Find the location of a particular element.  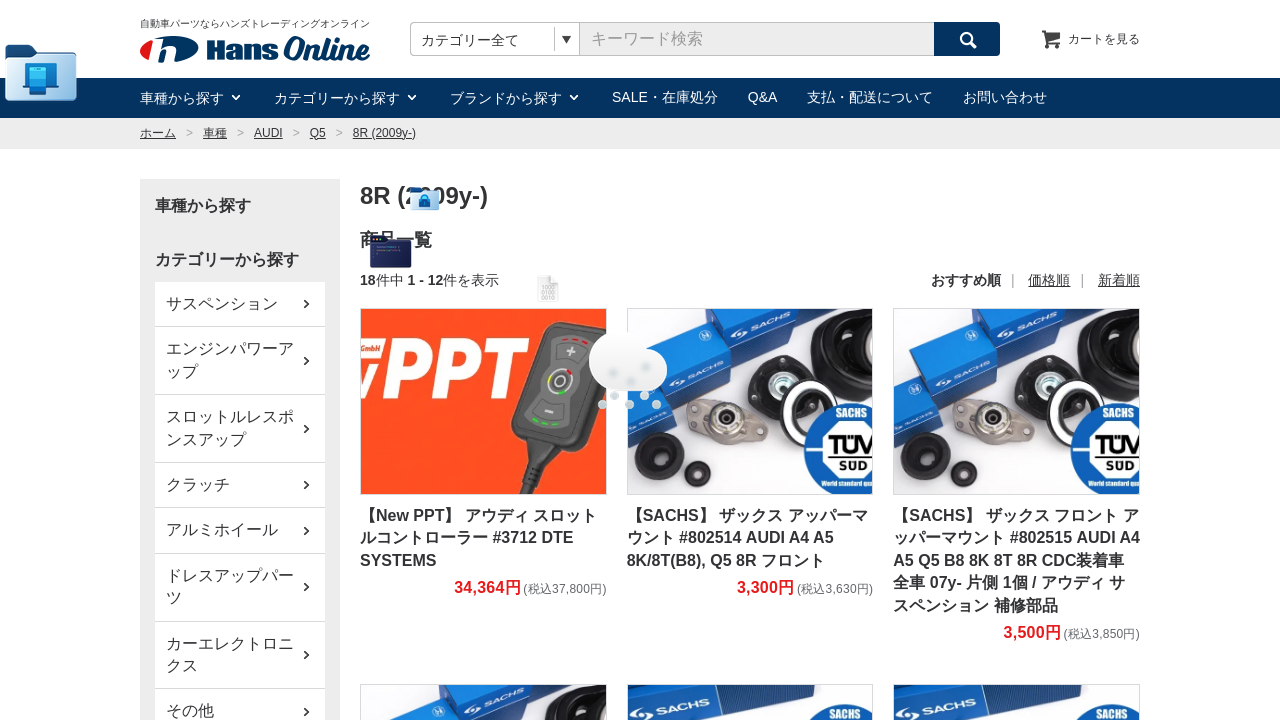

open programming projects folder is located at coordinates (390, 252).